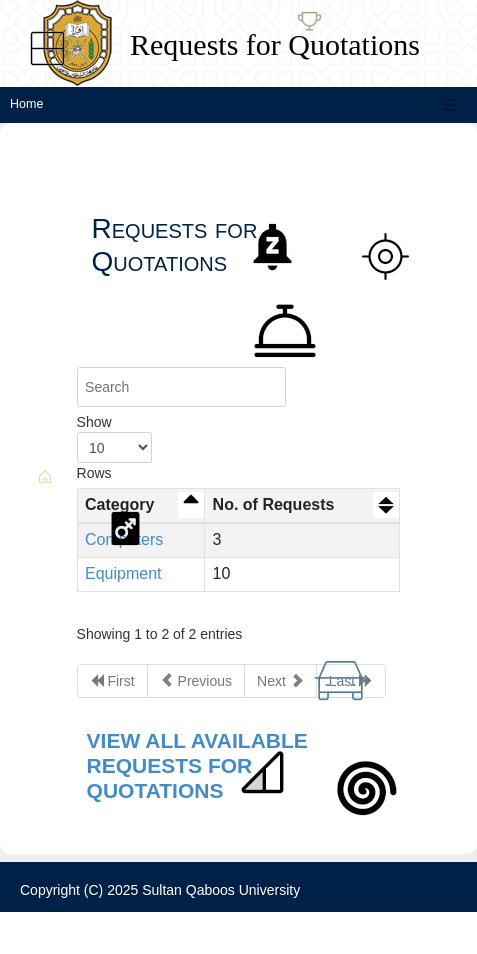  What do you see at coordinates (266, 774) in the screenshot?
I see `indicates medium cellular signal strength` at bounding box center [266, 774].